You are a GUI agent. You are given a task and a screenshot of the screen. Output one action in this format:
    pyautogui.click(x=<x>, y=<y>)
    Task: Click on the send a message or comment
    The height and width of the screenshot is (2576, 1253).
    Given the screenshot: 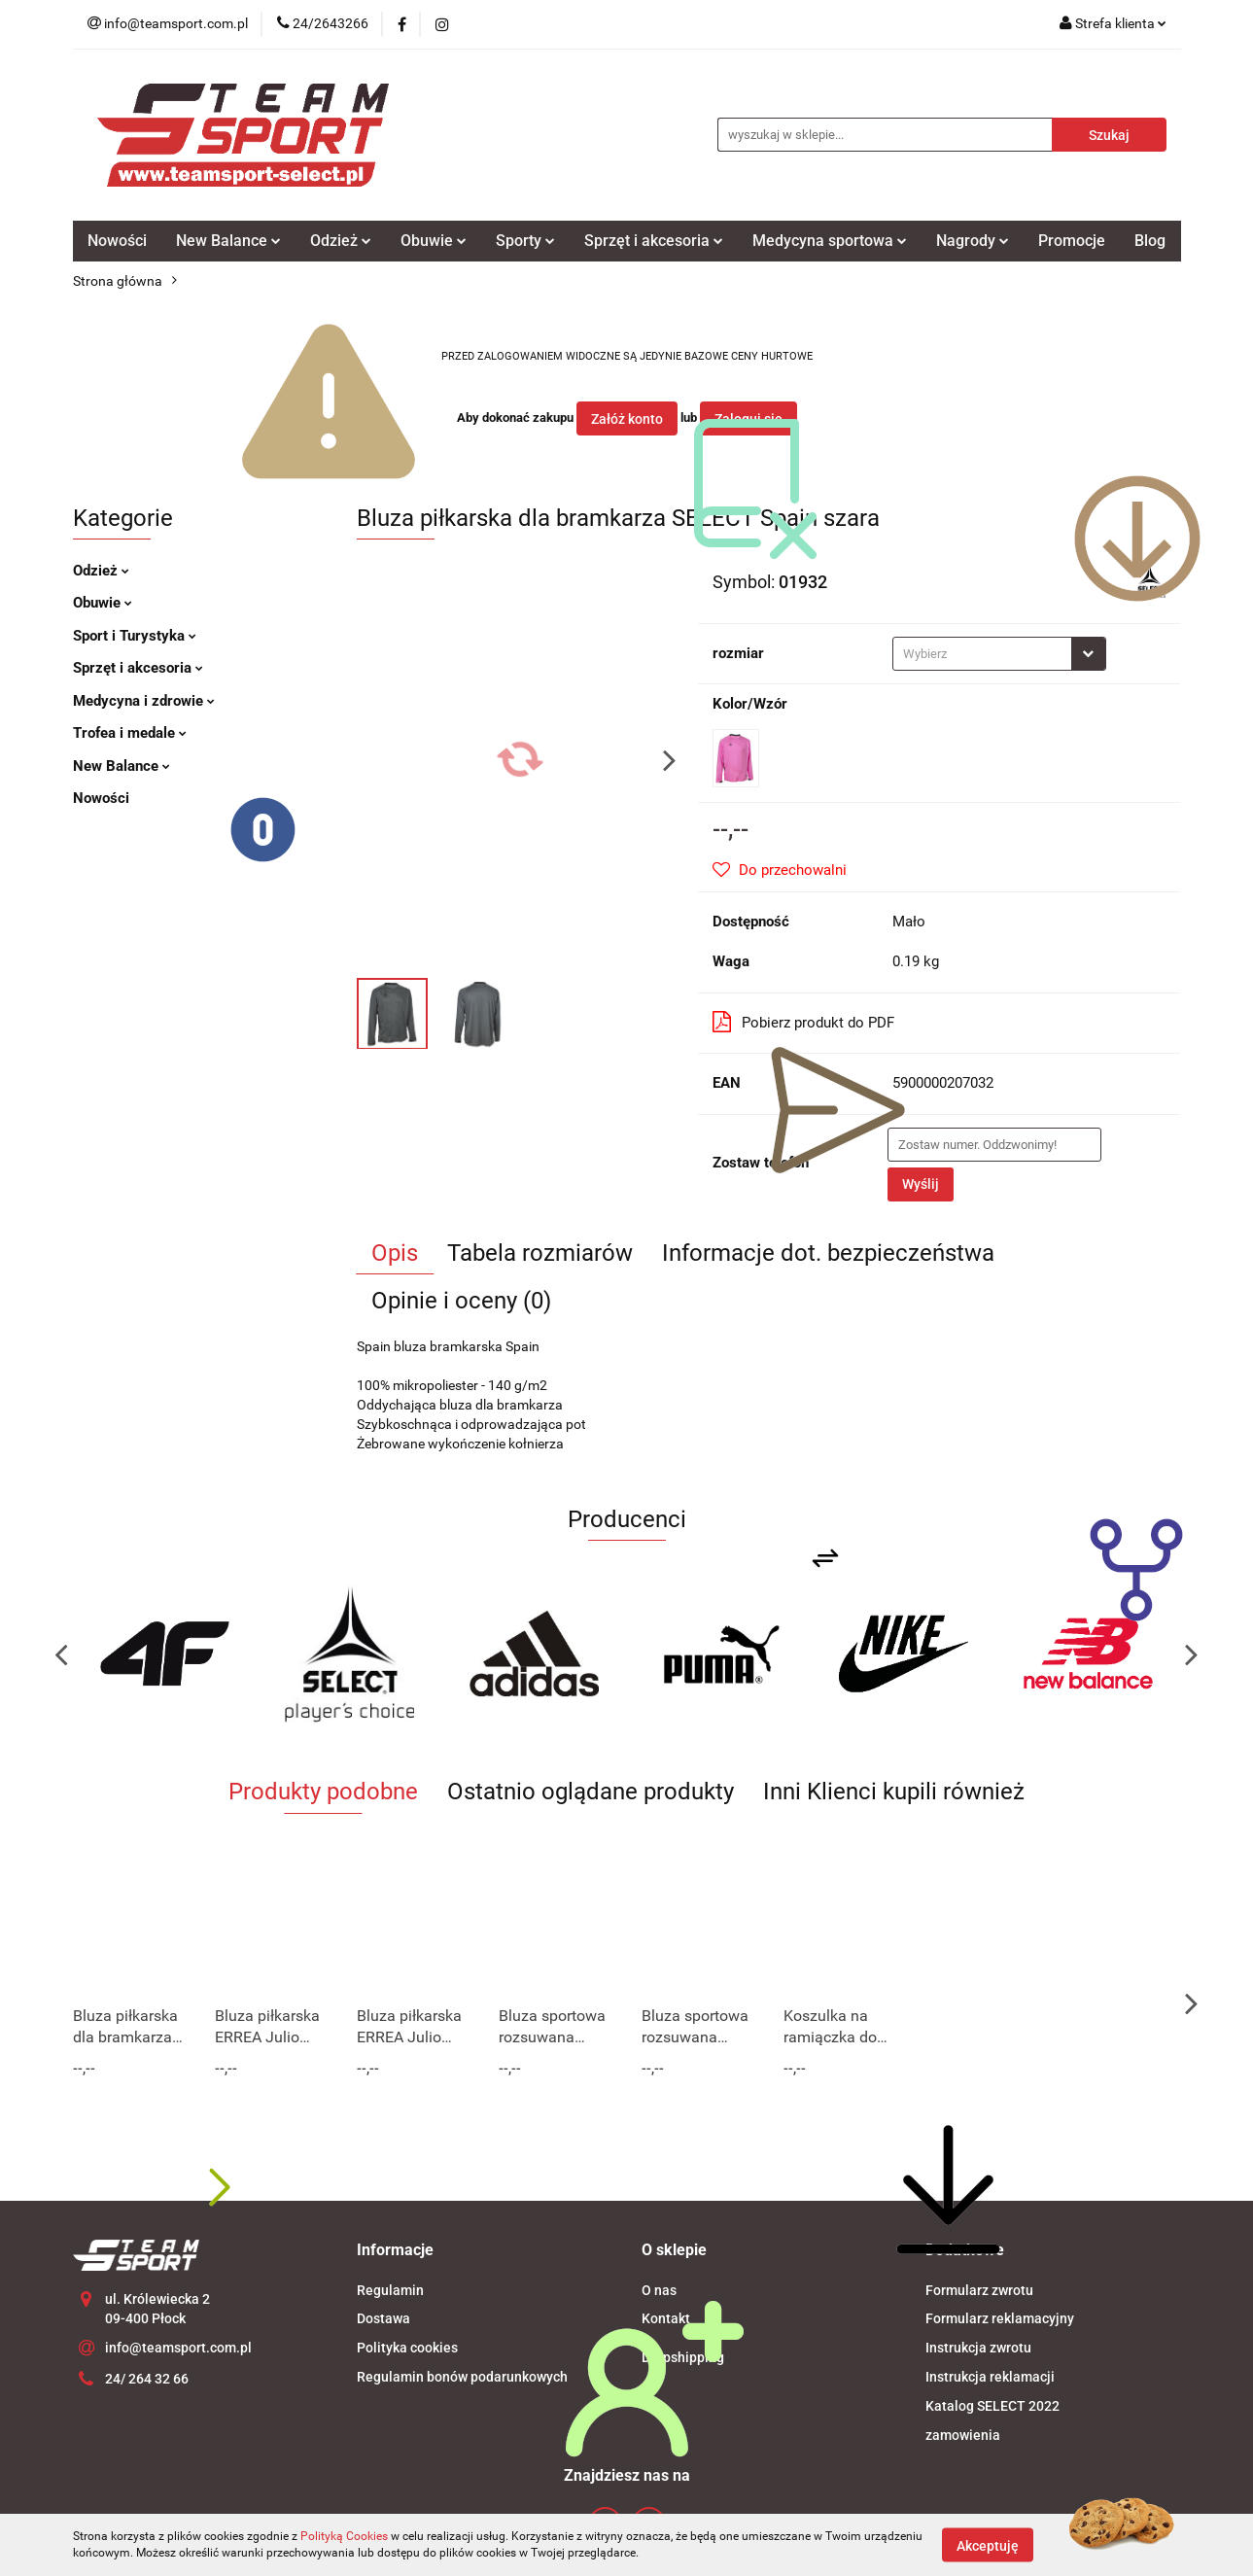 What is the action you would take?
    pyautogui.click(x=838, y=1110)
    